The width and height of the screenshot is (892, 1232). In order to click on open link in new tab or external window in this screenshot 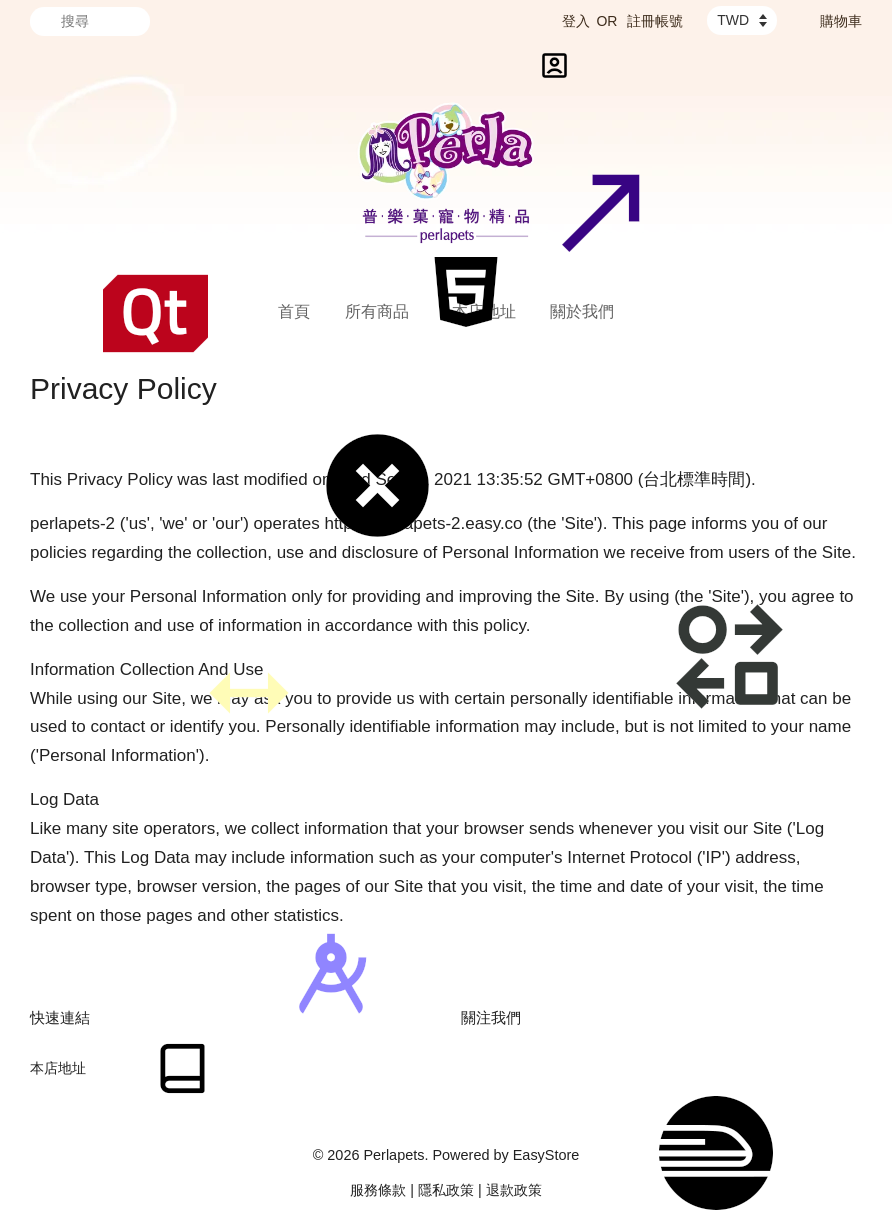, I will do `click(602, 211)`.